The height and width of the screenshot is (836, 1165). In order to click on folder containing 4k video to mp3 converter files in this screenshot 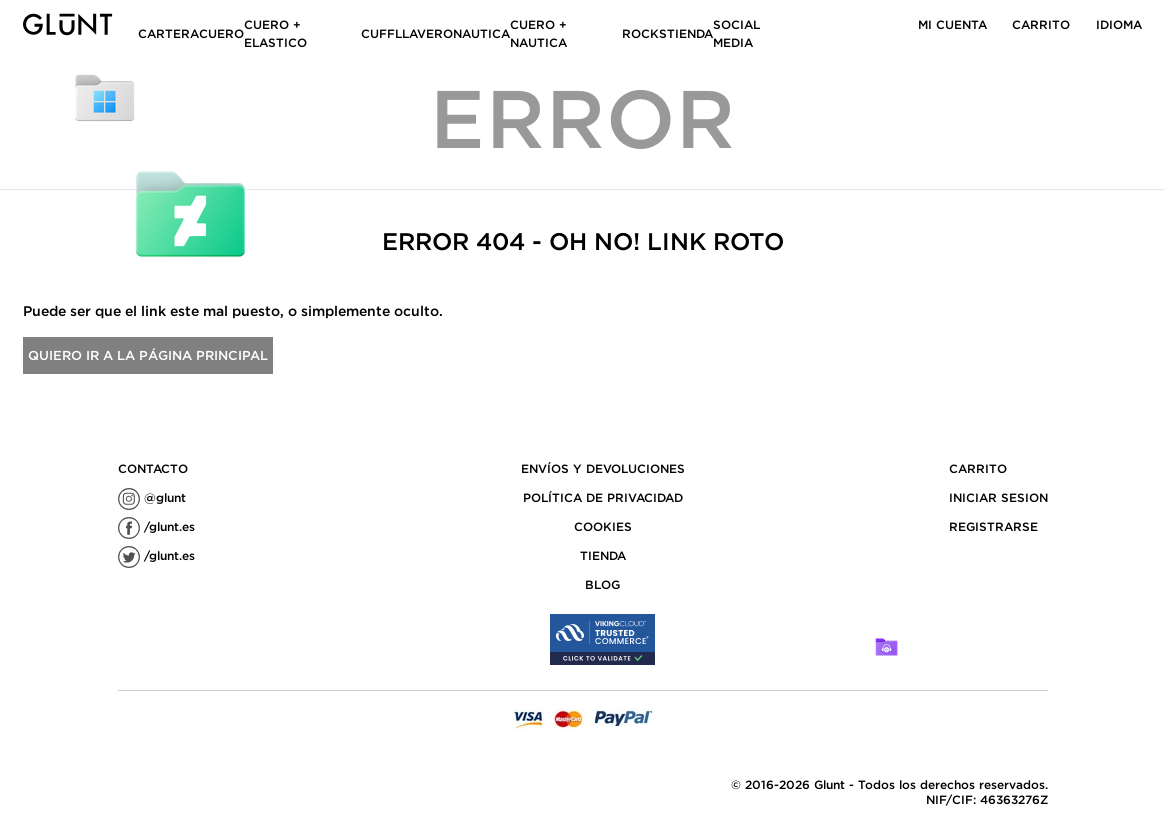, I will do `click(886, 647)`.